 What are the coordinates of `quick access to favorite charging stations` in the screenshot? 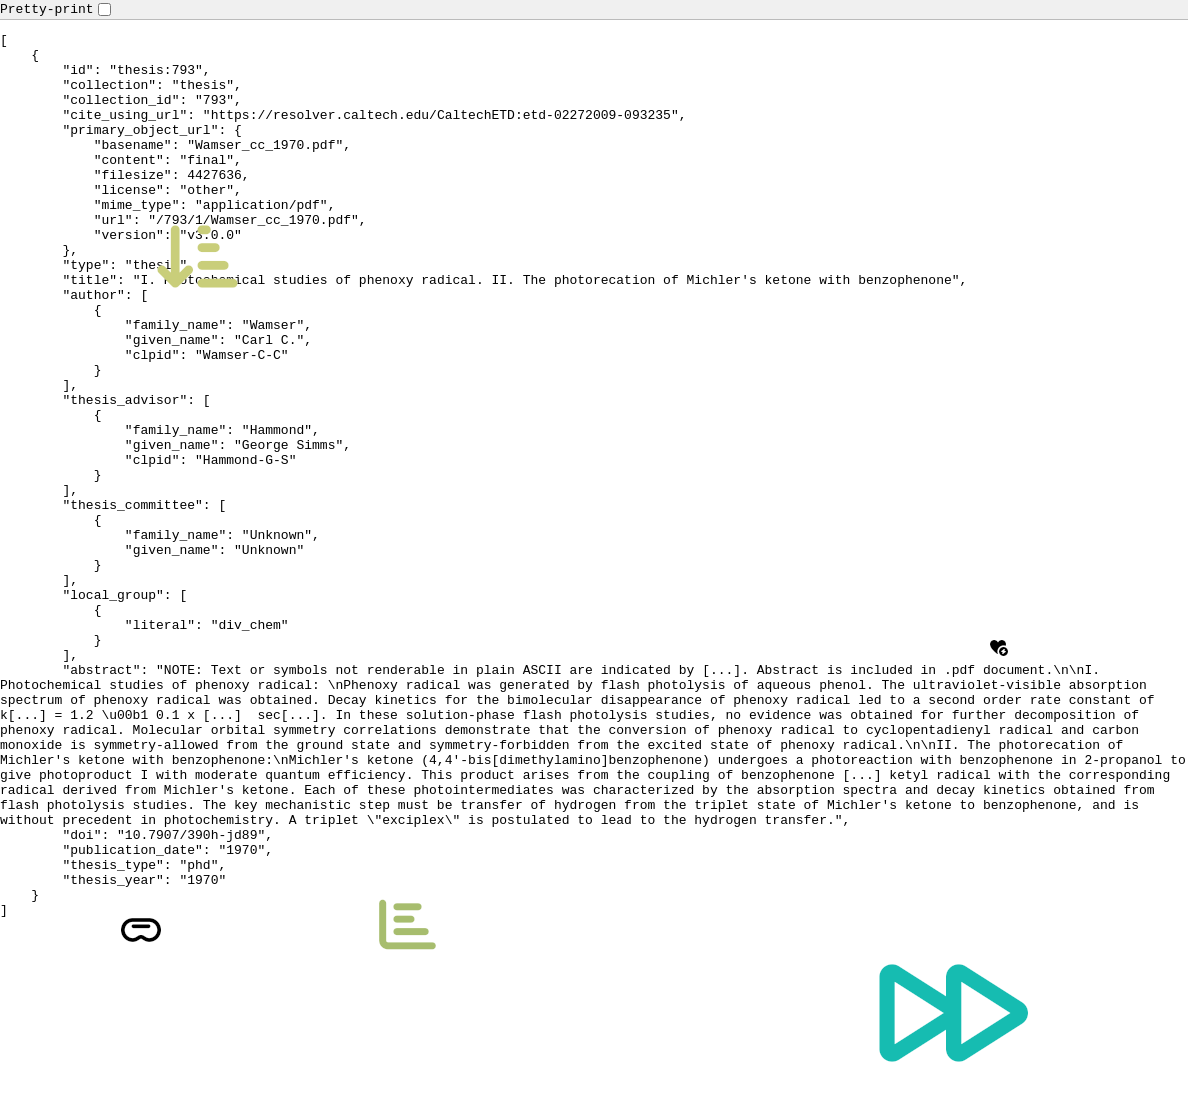 It's located at (999, 647).